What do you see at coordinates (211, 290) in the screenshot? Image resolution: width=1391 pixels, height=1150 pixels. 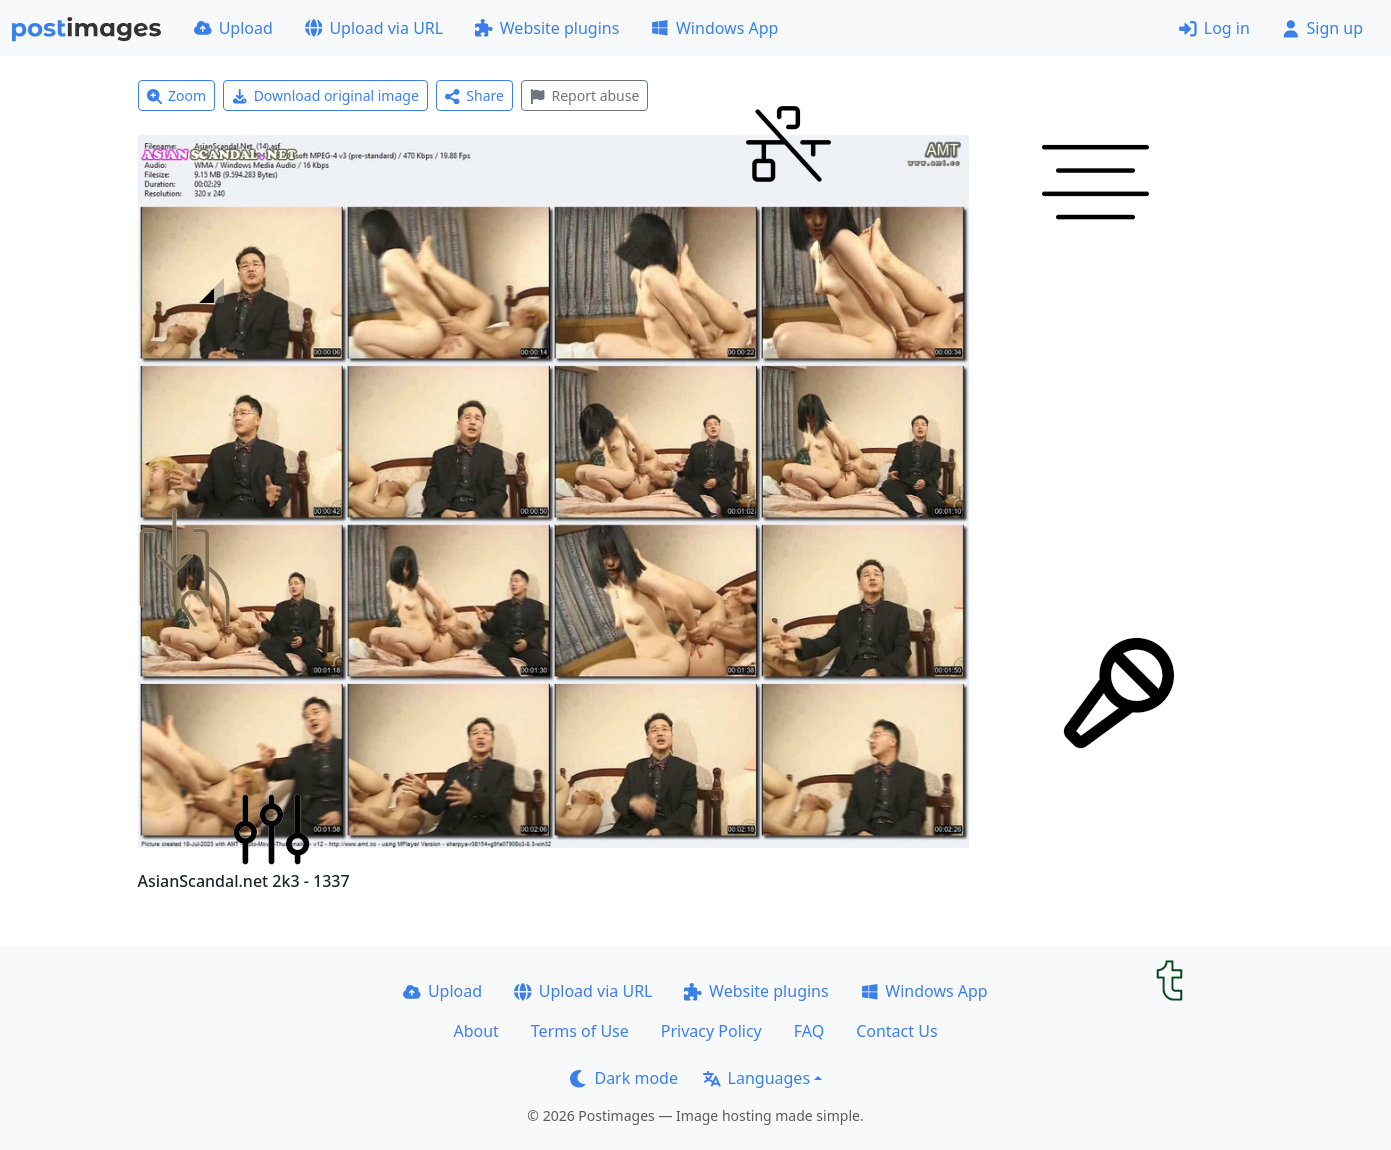 I see `indicates weak cellular signal strength (2 bars)` at bounding box center [211, 290].